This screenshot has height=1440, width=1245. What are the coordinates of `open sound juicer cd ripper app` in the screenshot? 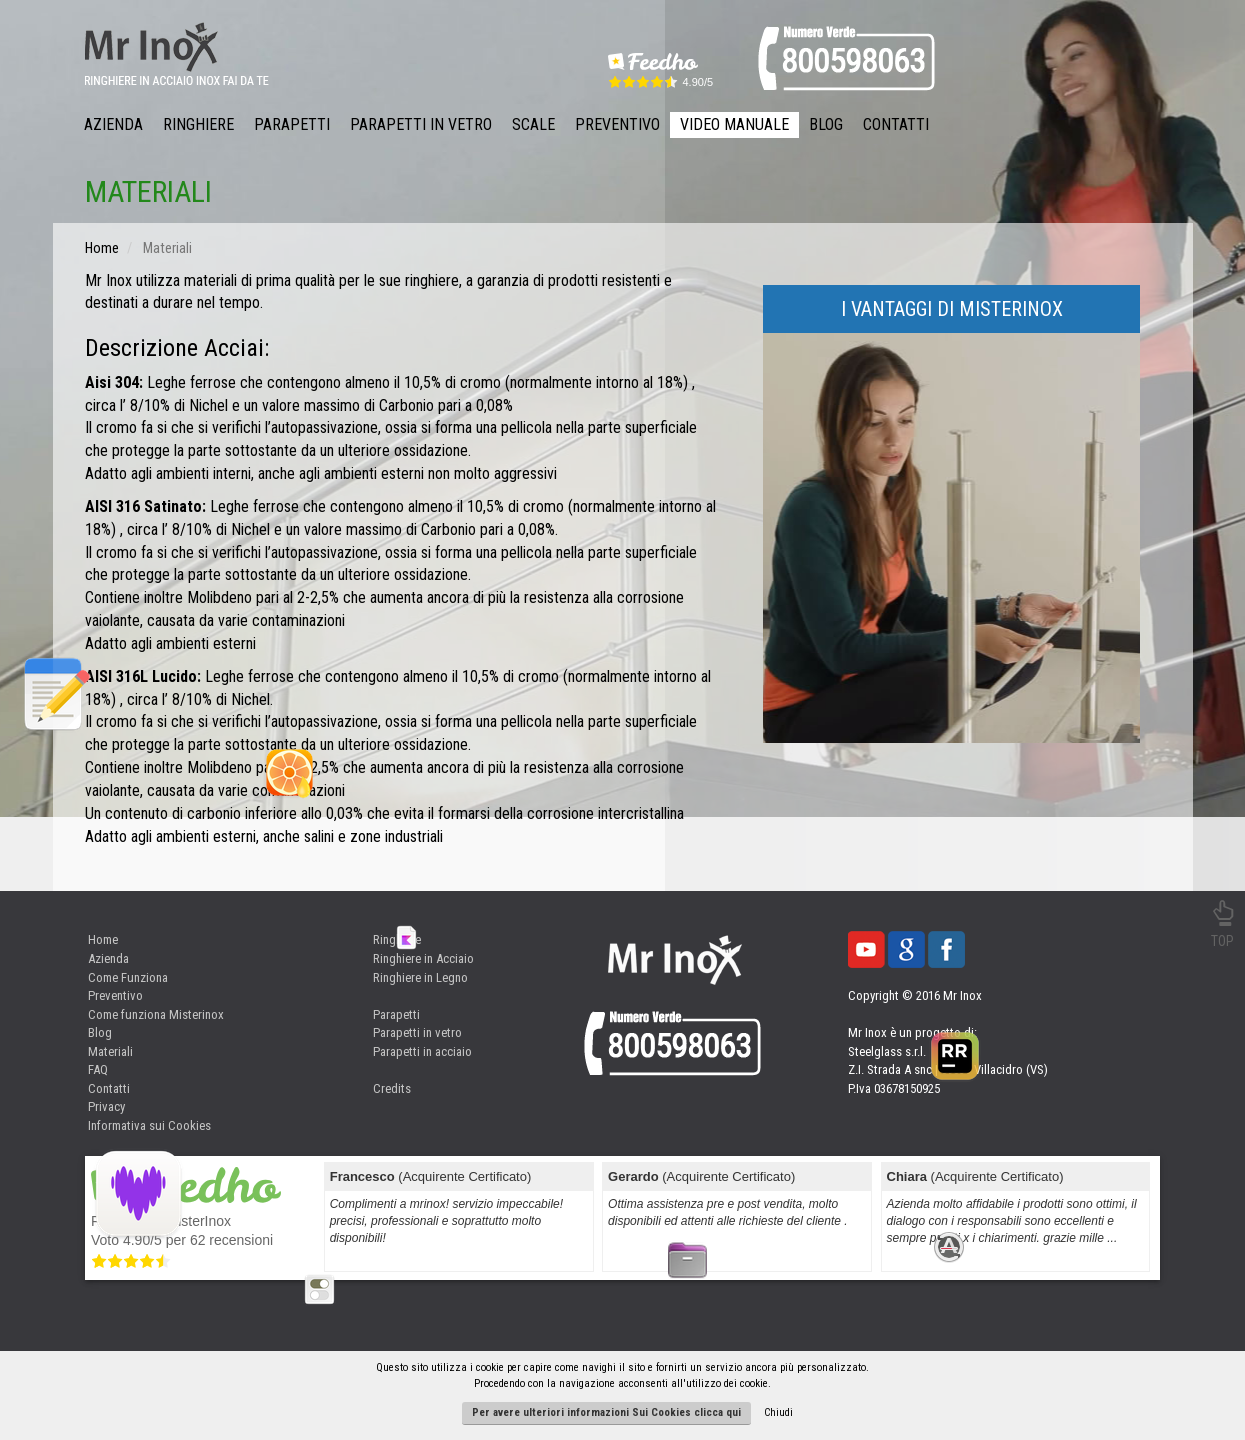 It's located at (289, 772).